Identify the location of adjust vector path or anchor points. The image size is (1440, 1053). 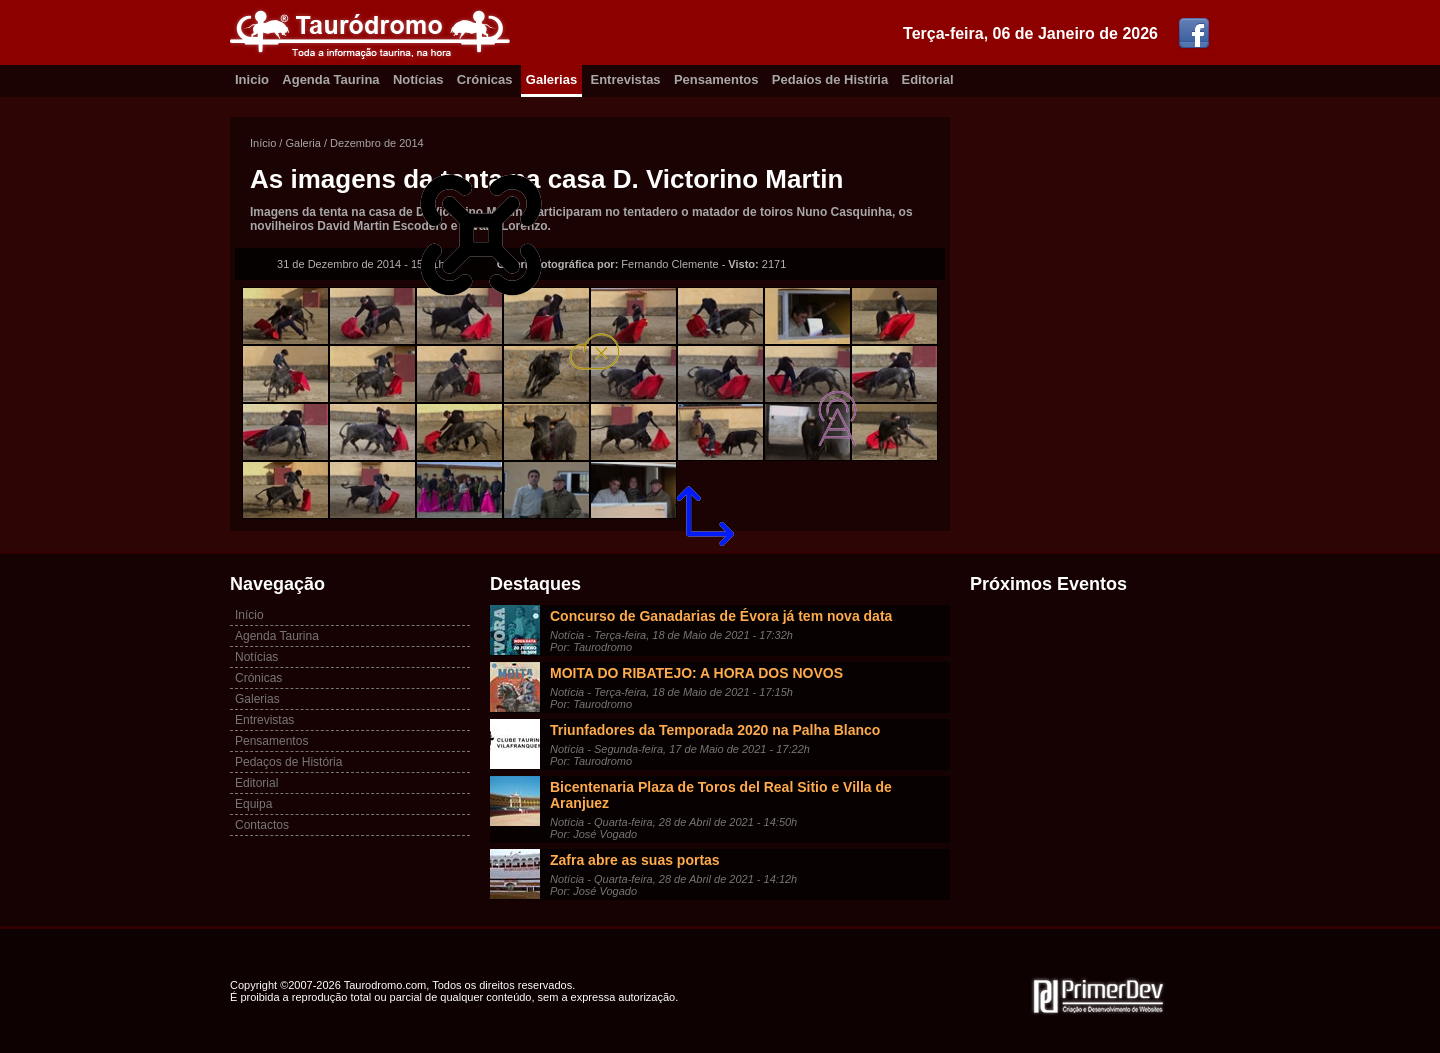
(703, 515).